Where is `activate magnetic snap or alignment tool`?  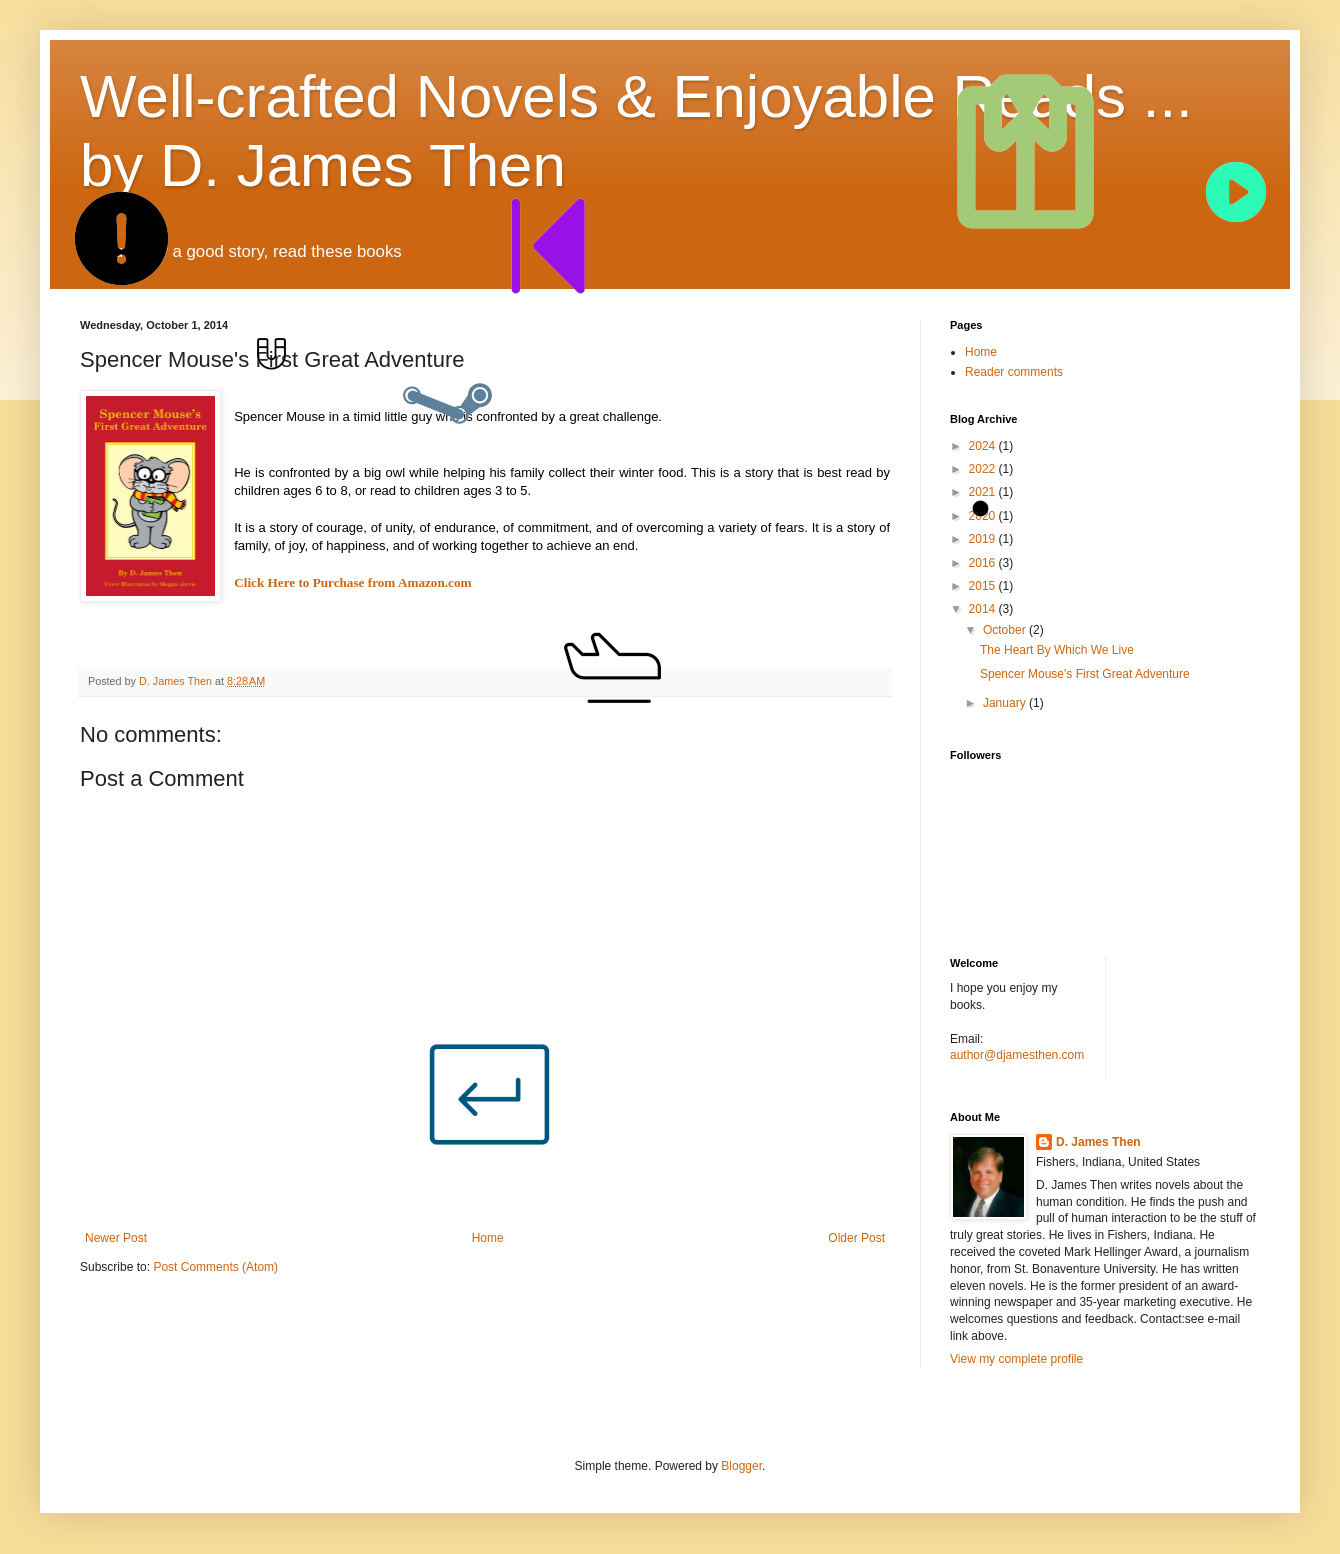
activate magnetic snap or alignment tool is located at coordinates (271, 352).